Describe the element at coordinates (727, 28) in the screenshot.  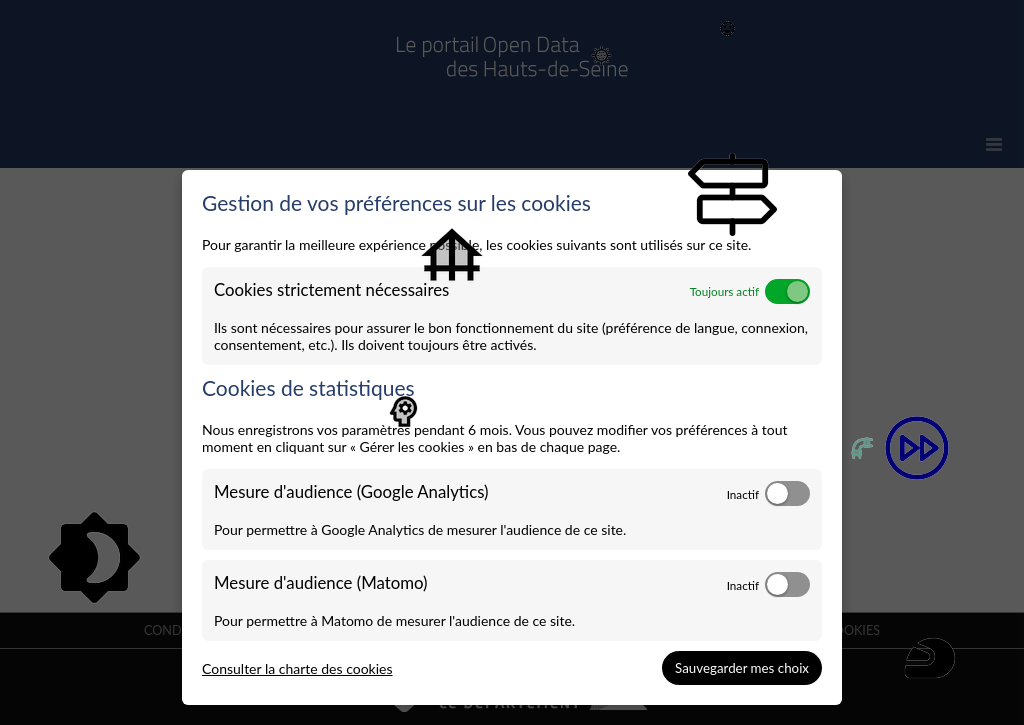
I see `add an emoji or reaction` at that location.